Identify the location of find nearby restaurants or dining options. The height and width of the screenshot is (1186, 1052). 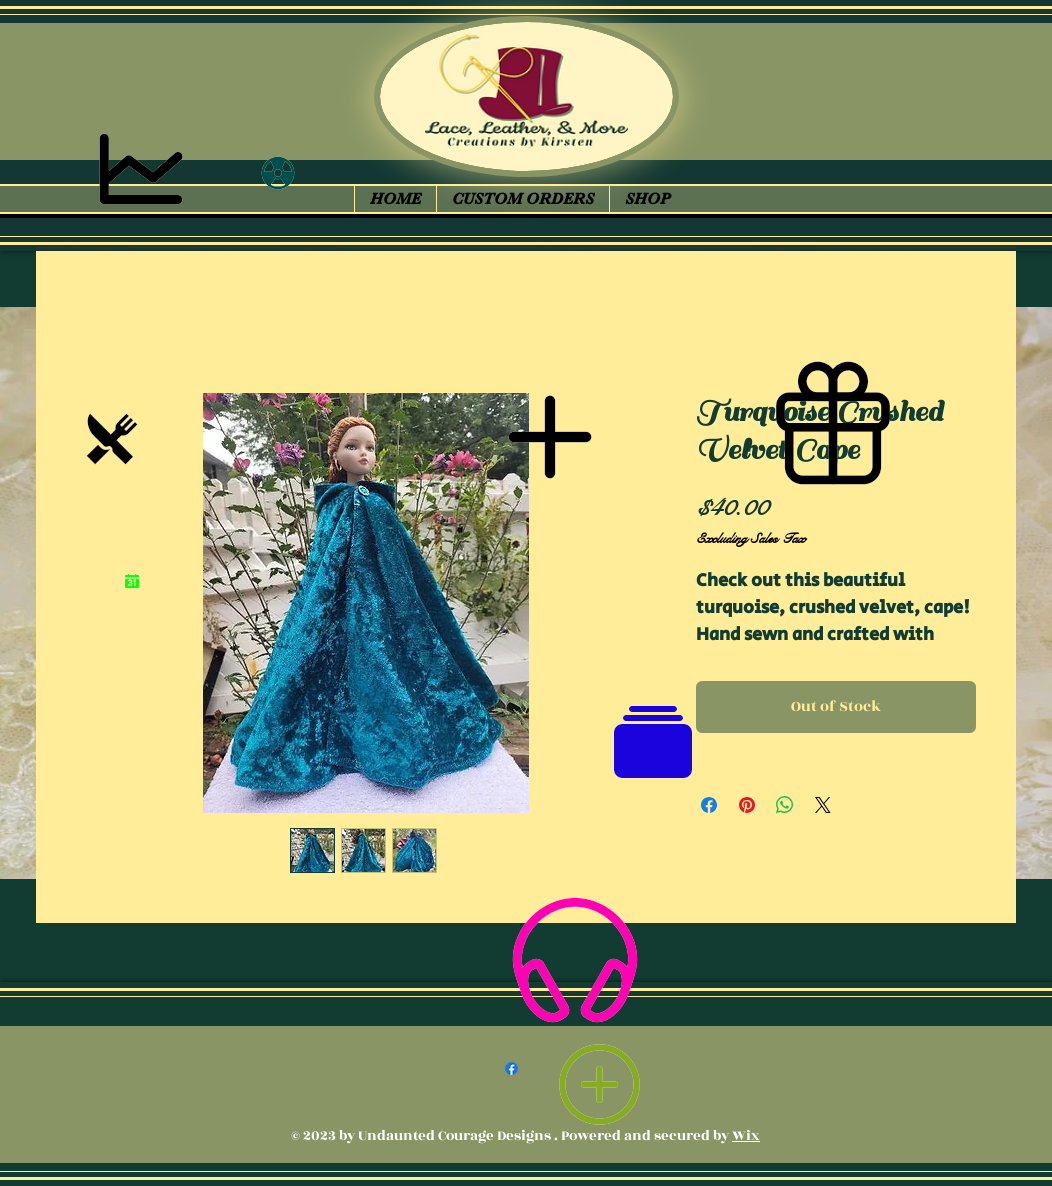
(112, 439).